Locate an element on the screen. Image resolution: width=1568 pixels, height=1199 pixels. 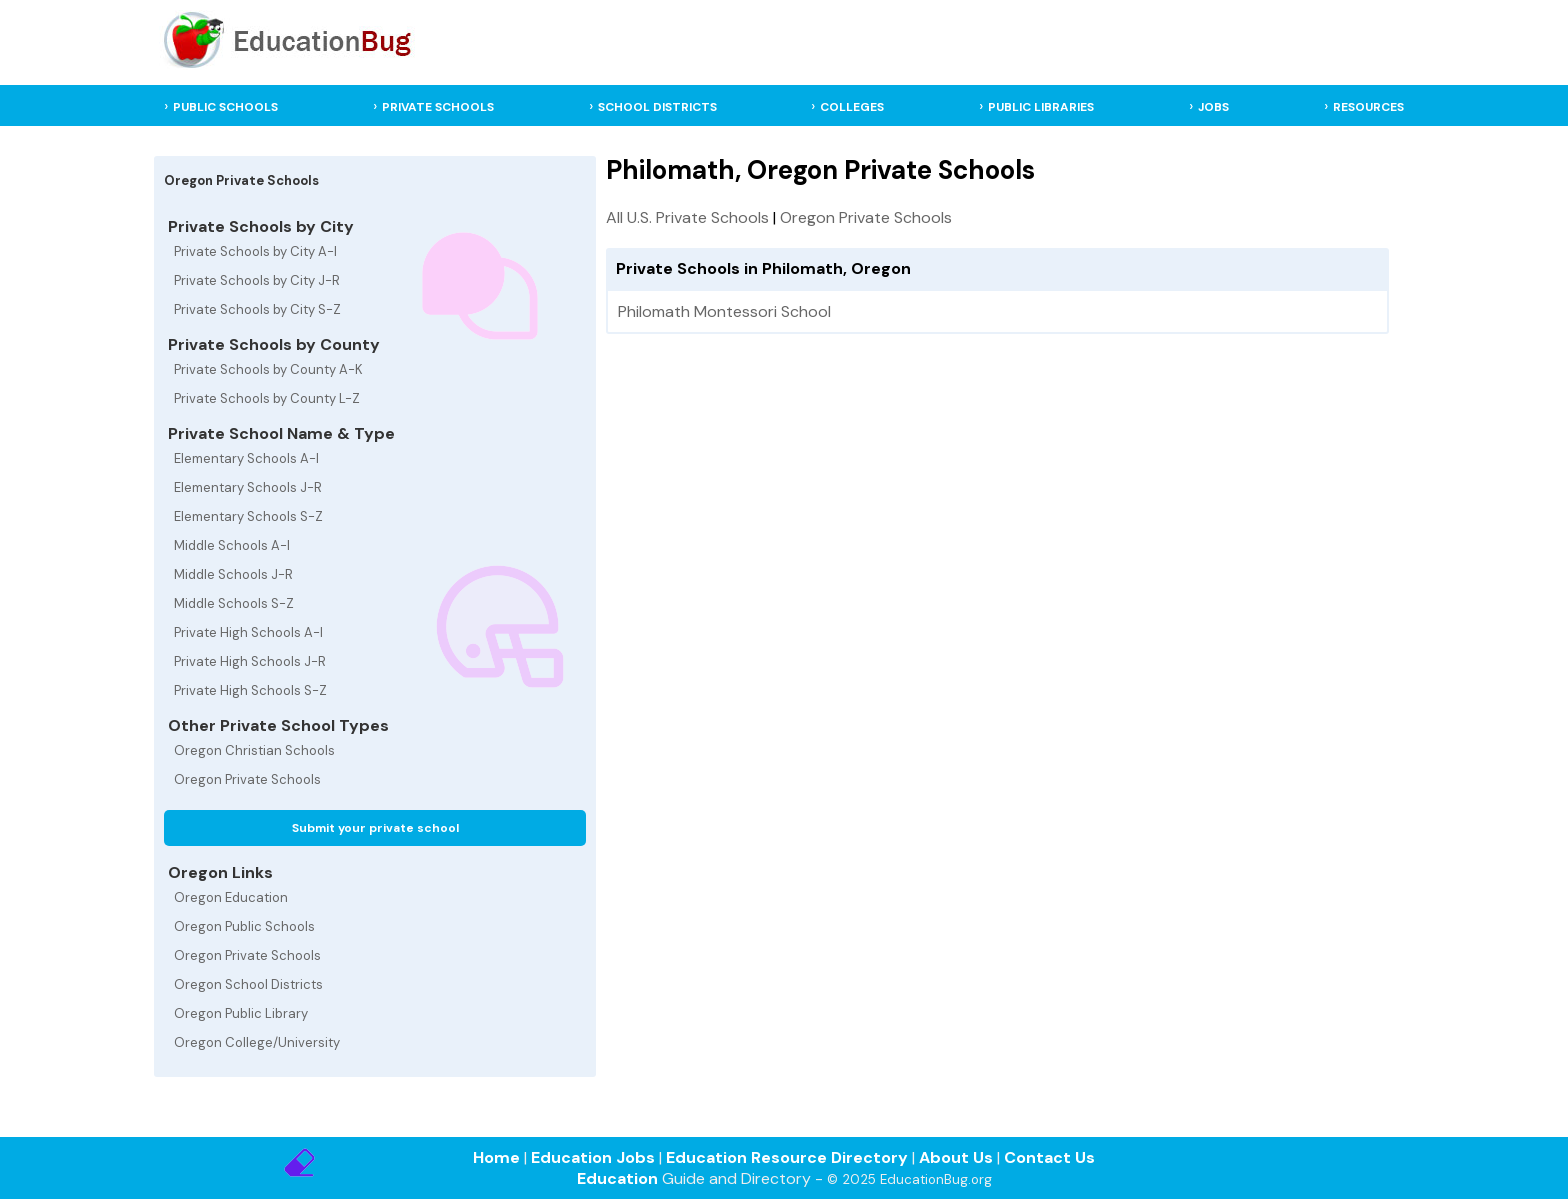
access football or sports content is located at coordinates (500, 629).